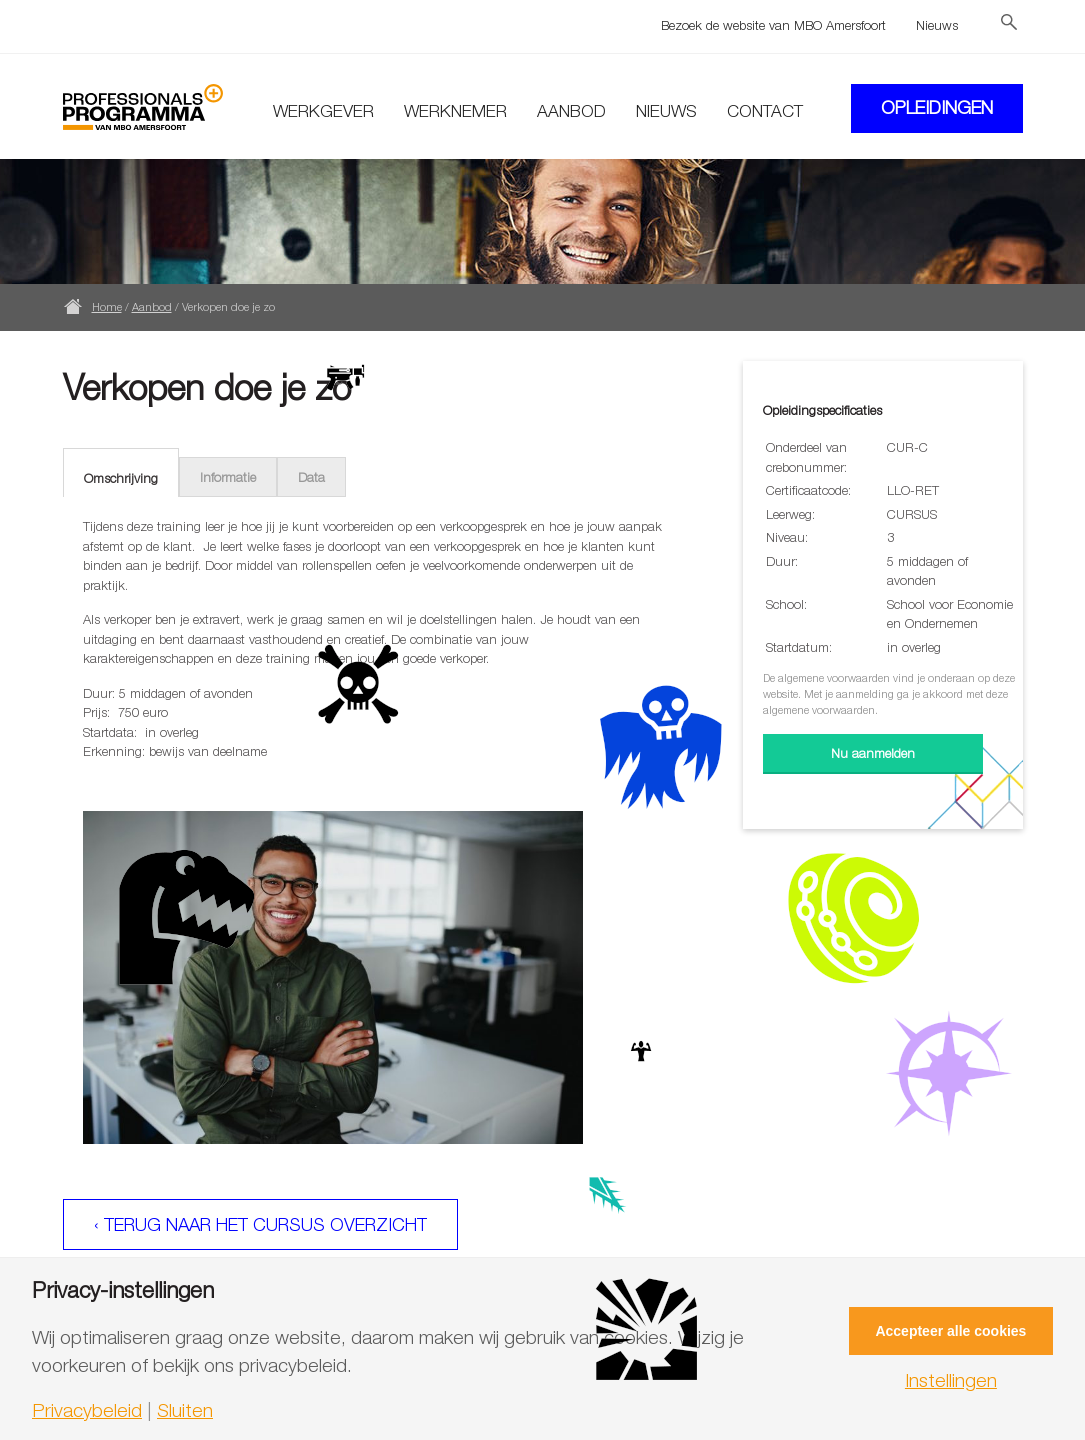 Image resolution: width=1085 pixels, height=1440 pixels. Describe the element at coordinates (853, 918) in the screenshot. I see `decorative shell item in a crafting game` at that location.